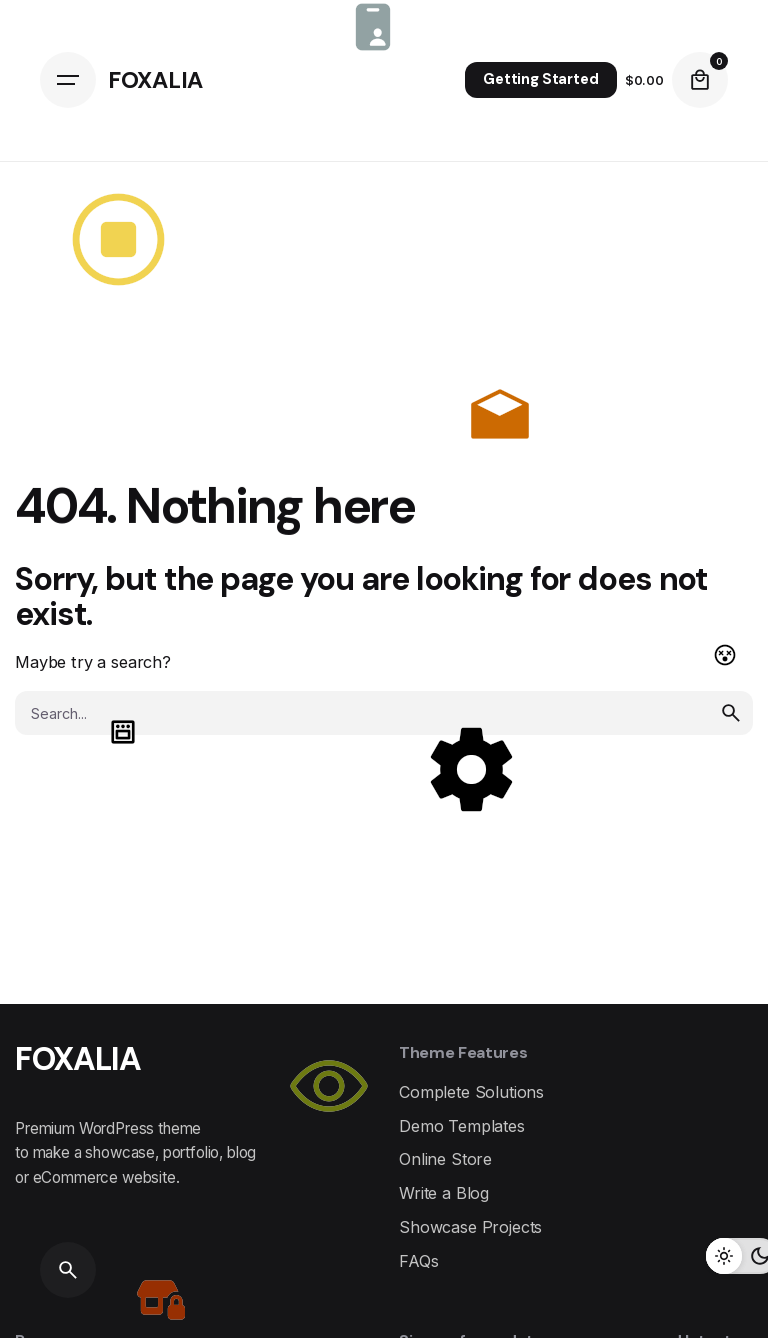  I want to click on open settings menu, so click(471, 769).